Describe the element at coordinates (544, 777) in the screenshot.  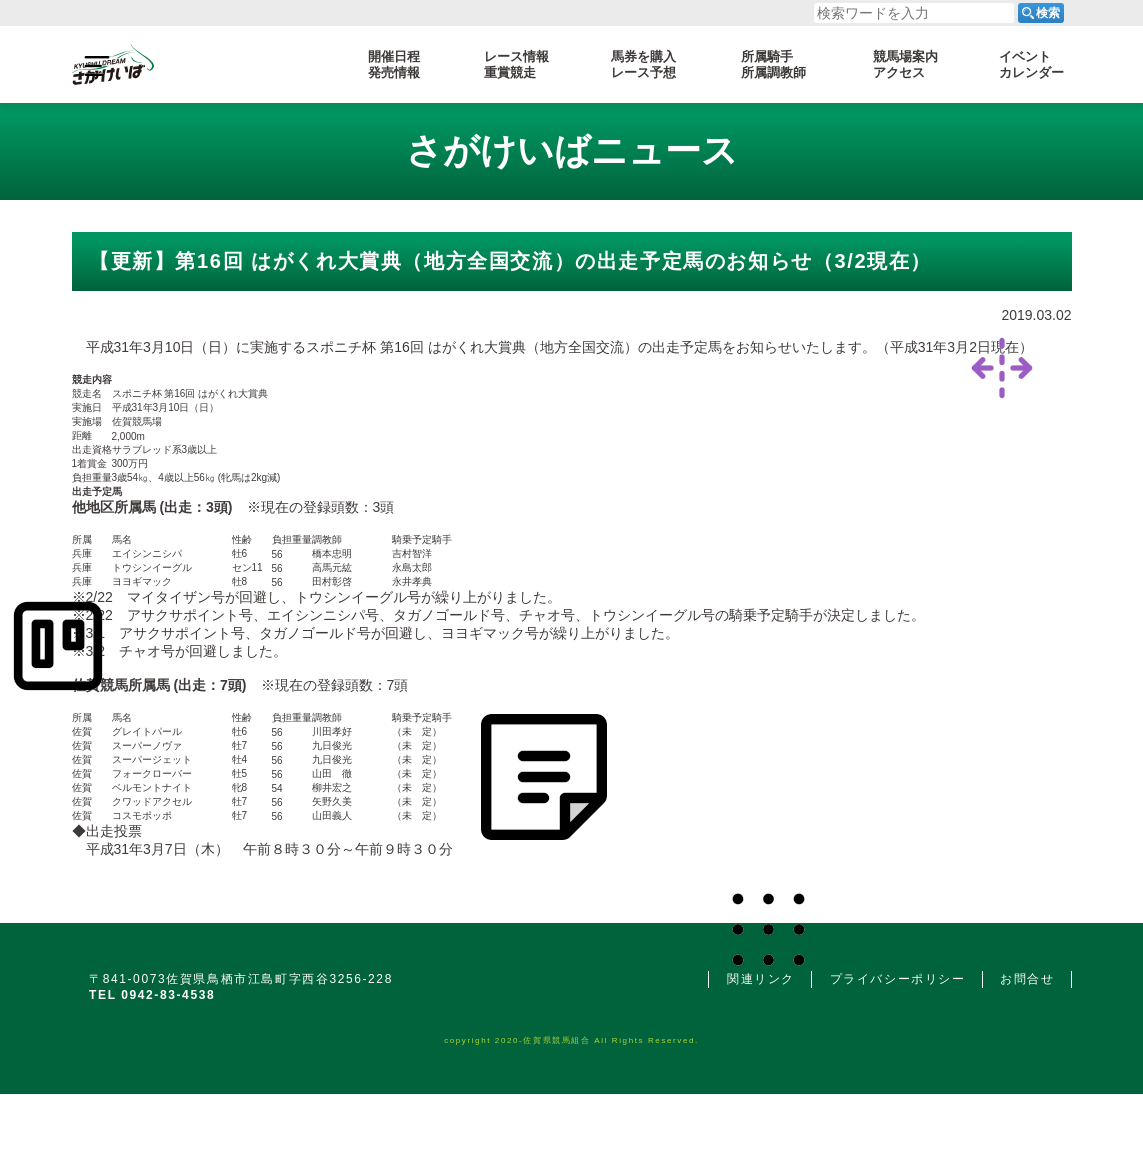
I see `create a new note` at that location.